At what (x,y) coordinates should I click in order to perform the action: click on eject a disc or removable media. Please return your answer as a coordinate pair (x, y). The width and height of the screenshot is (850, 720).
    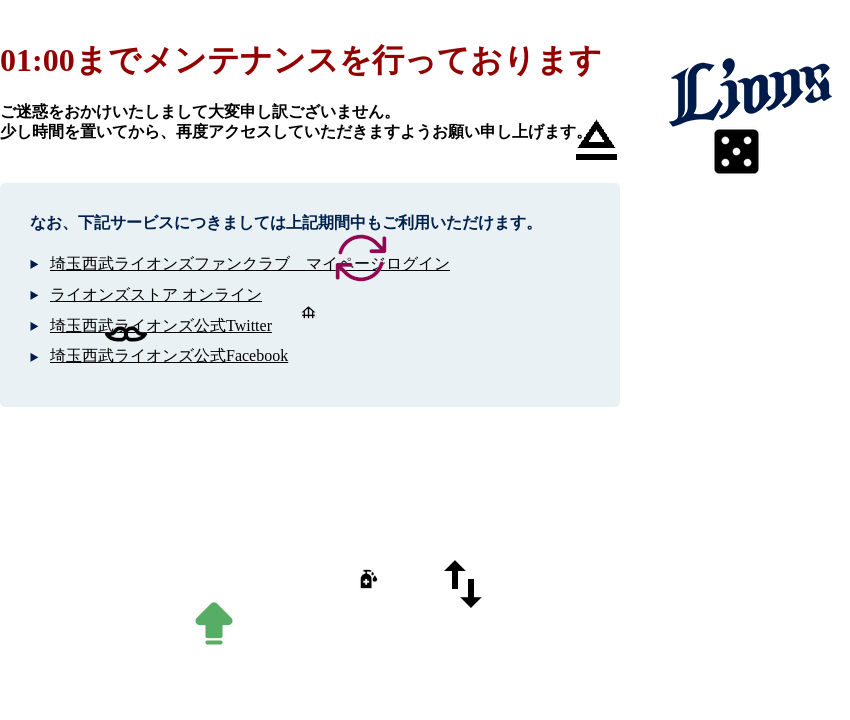
    Looking at the image, I should click on (596, 139).